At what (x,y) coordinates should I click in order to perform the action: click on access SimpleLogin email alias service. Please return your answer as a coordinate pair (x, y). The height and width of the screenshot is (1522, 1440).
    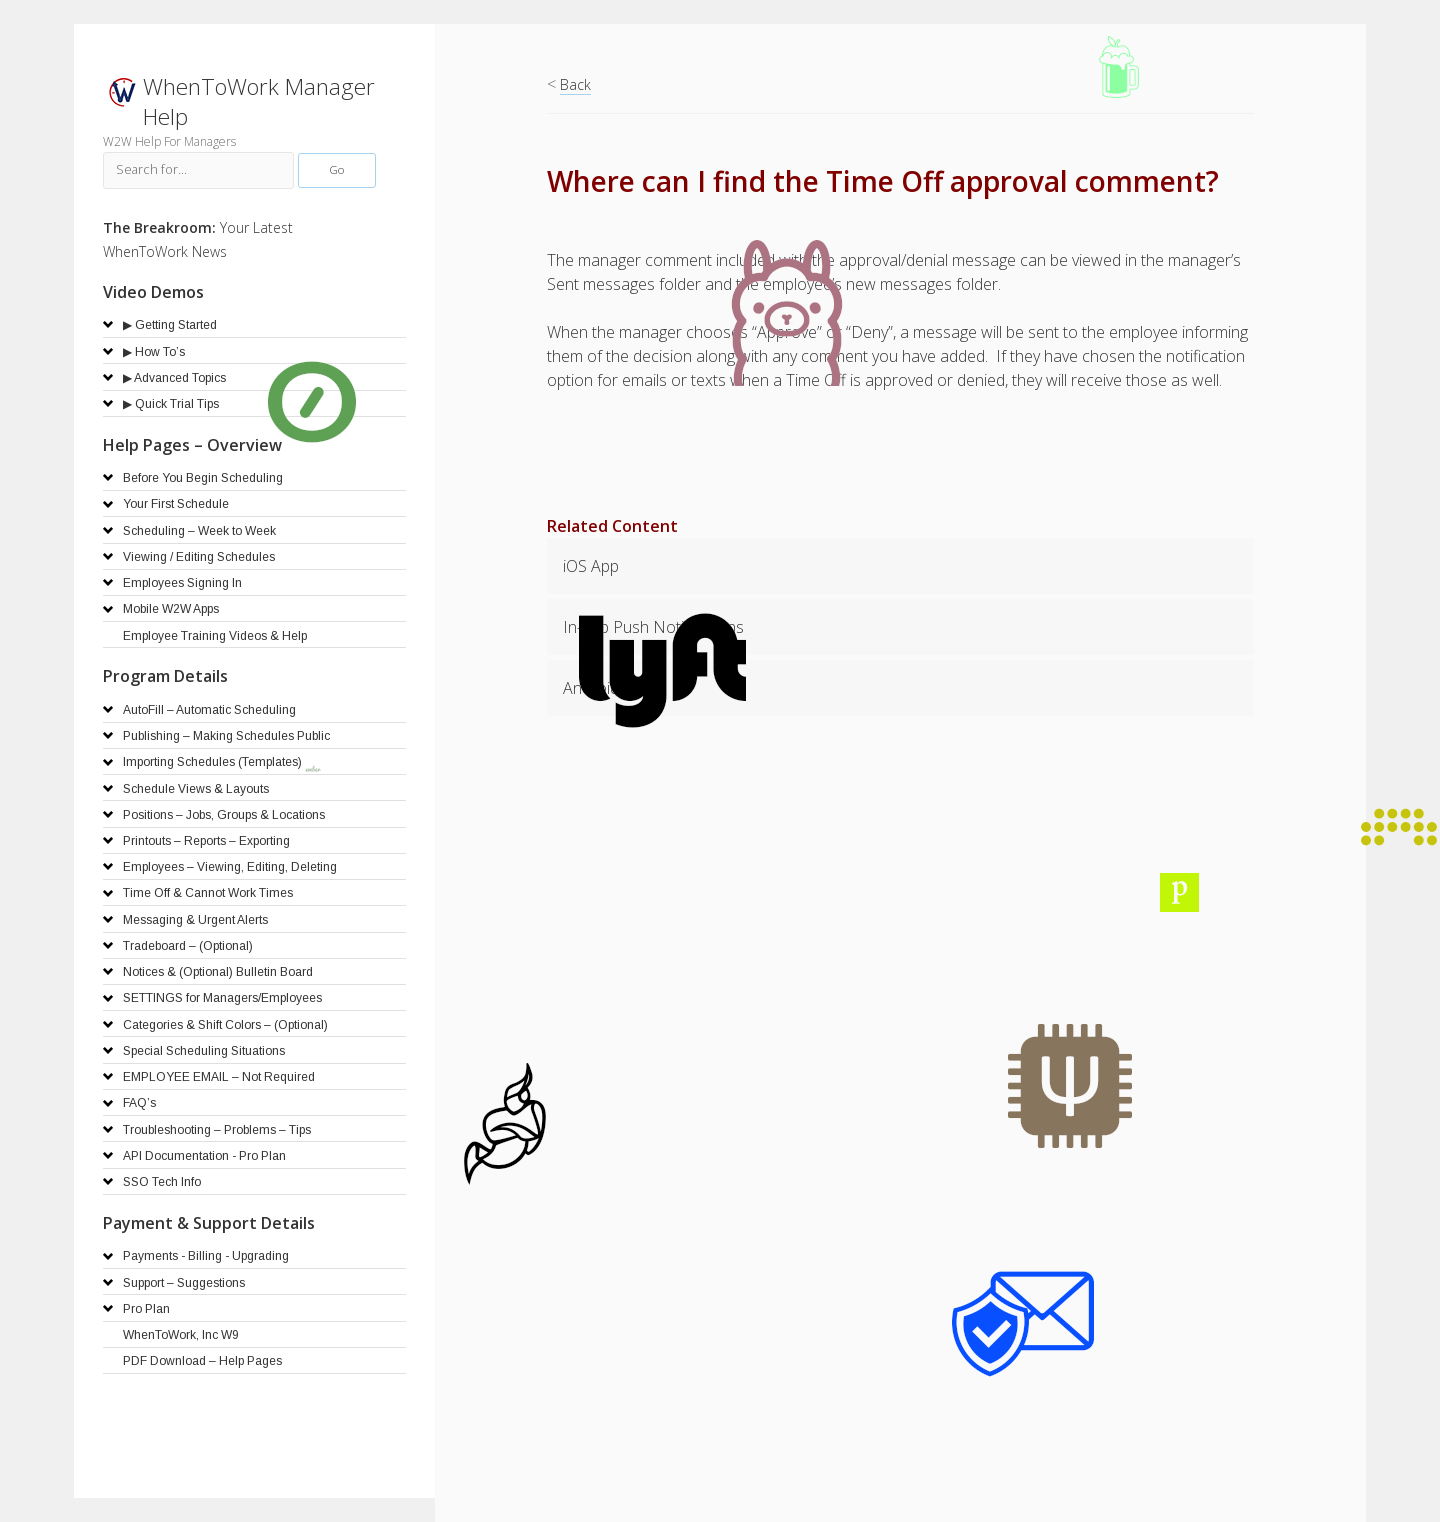
    Looking at the image, I should click on (1023, 1324).